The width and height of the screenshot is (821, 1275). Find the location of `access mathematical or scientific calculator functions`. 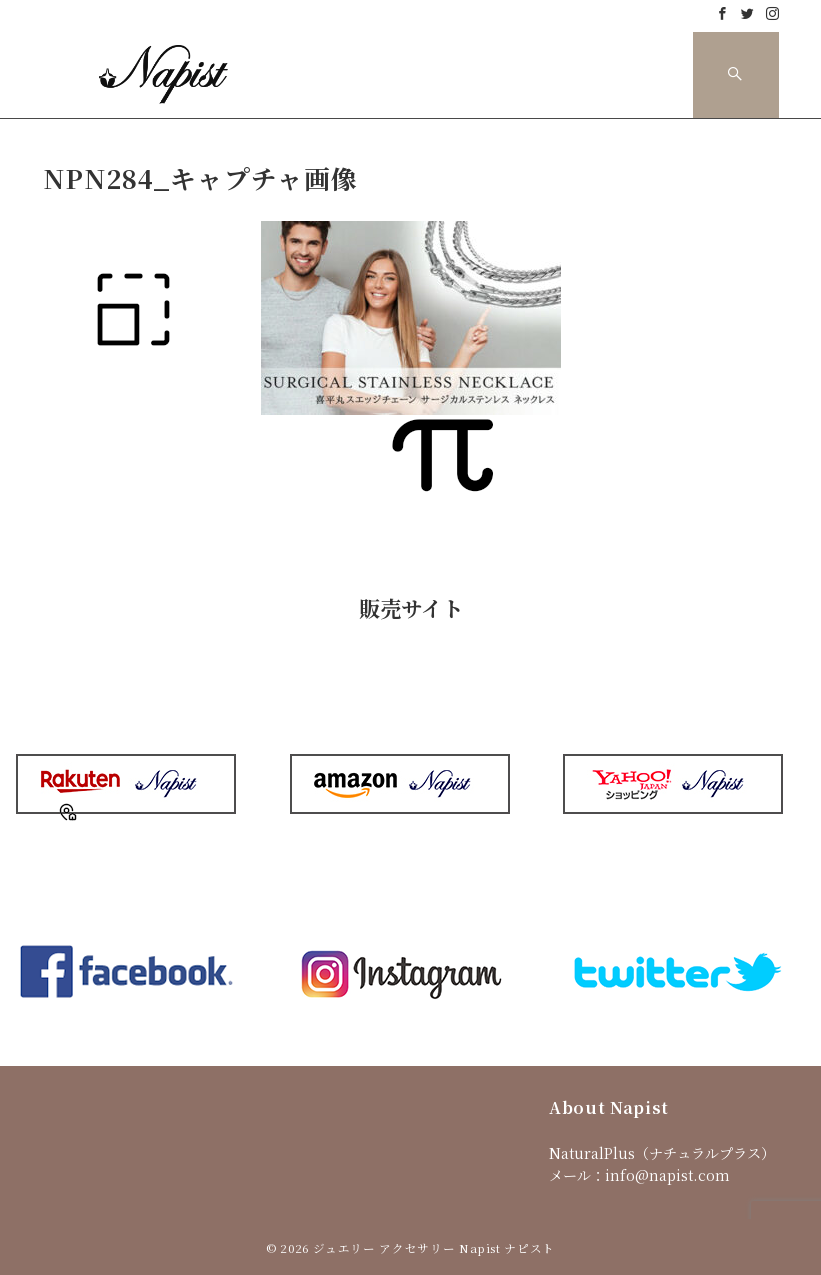

access mathematical or scientific calculator functions is located at coordinates (444, 453).